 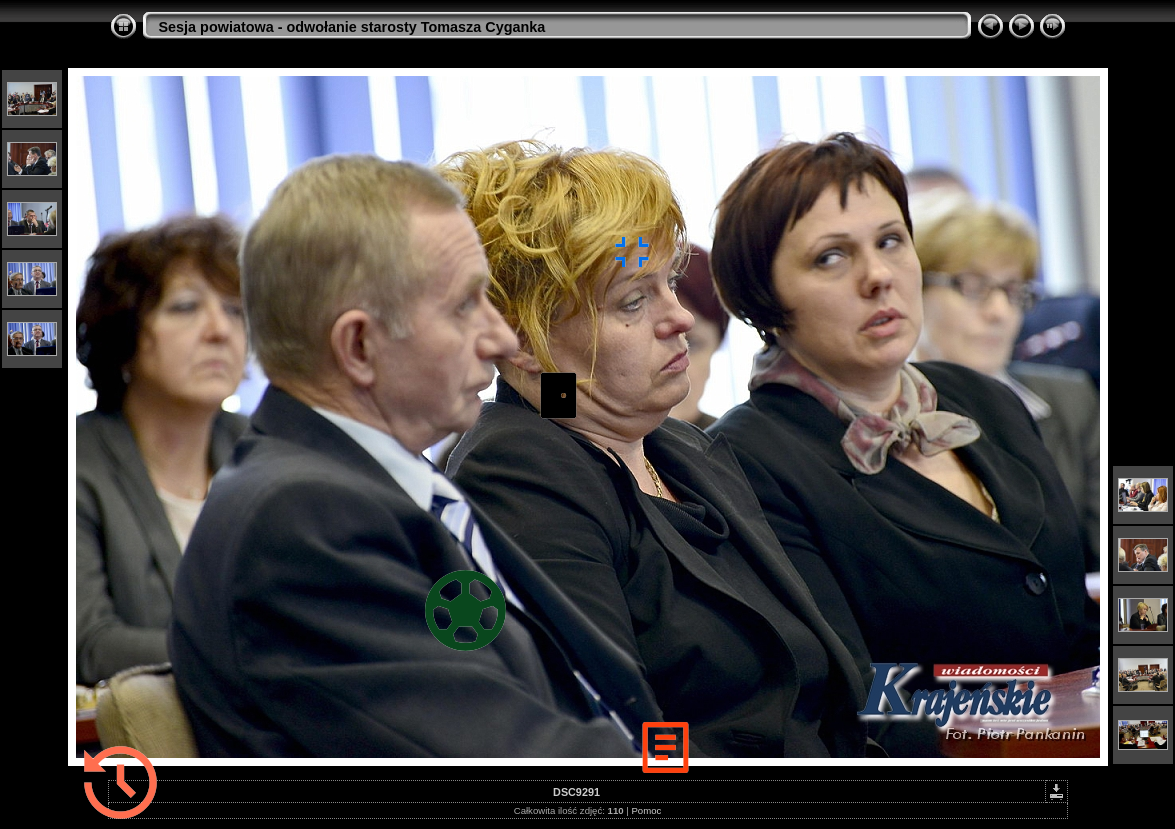 I want to click on view document list, so click(x=665, y=747).